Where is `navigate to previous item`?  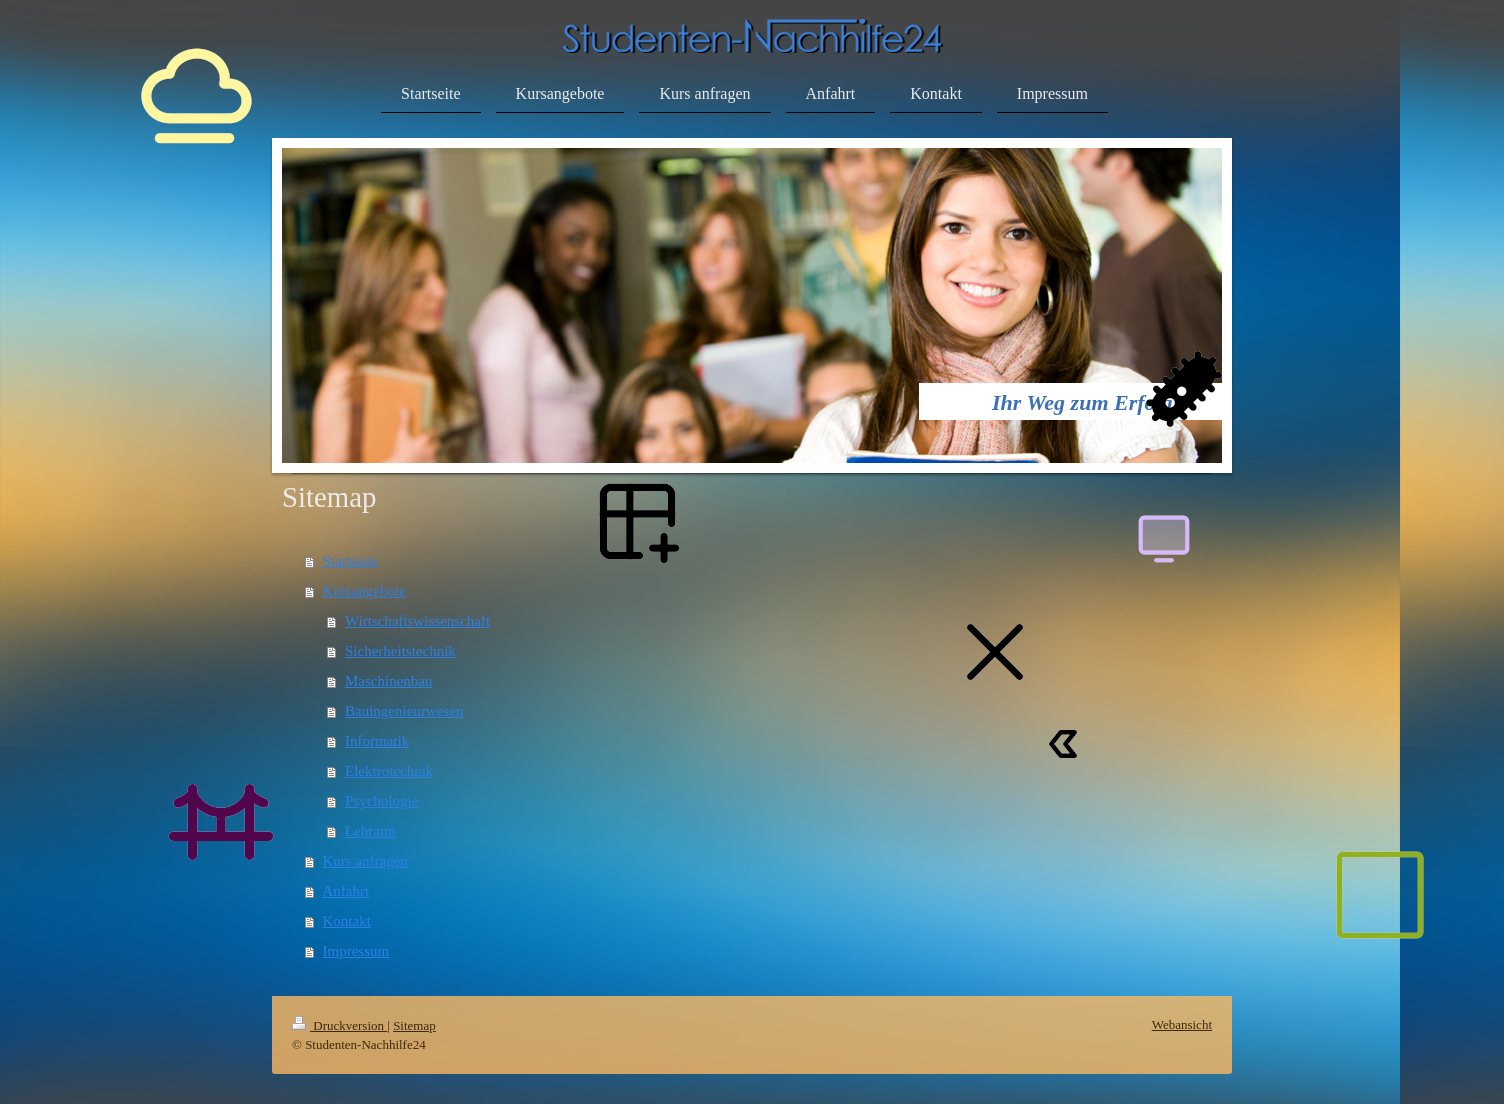 navigate to previous item is located at coordinates (1063, 744).